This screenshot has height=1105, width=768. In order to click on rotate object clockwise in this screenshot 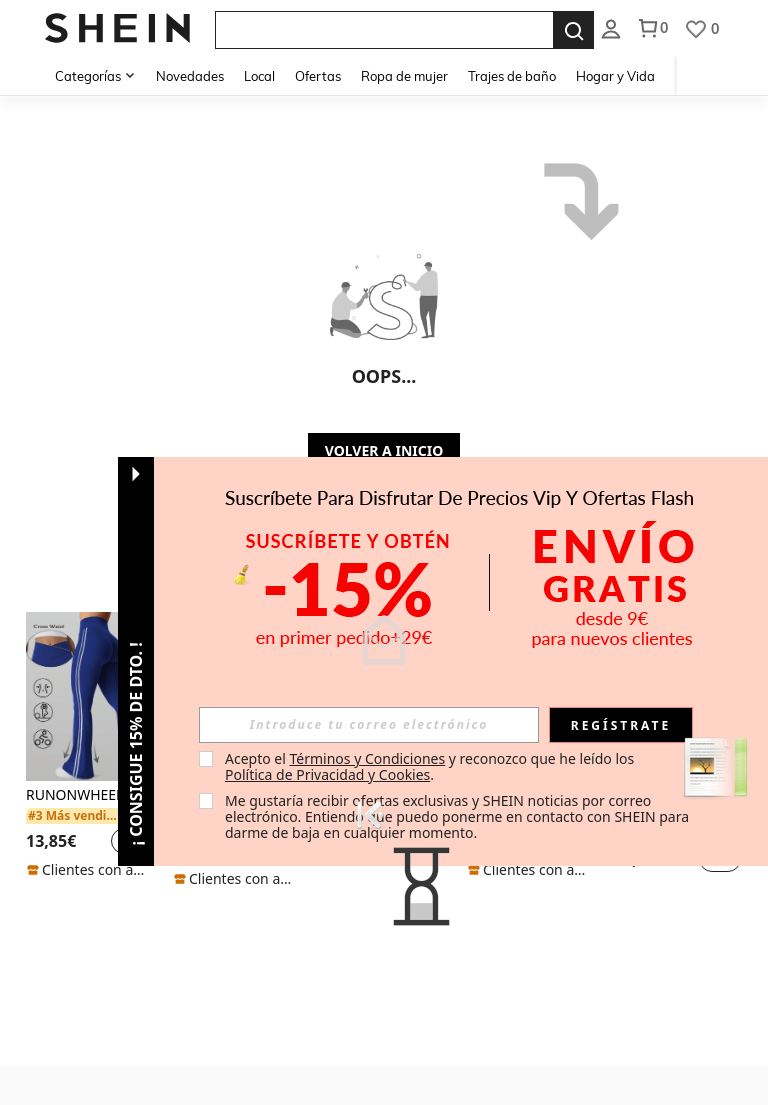, I will do `click(578, 197)`.